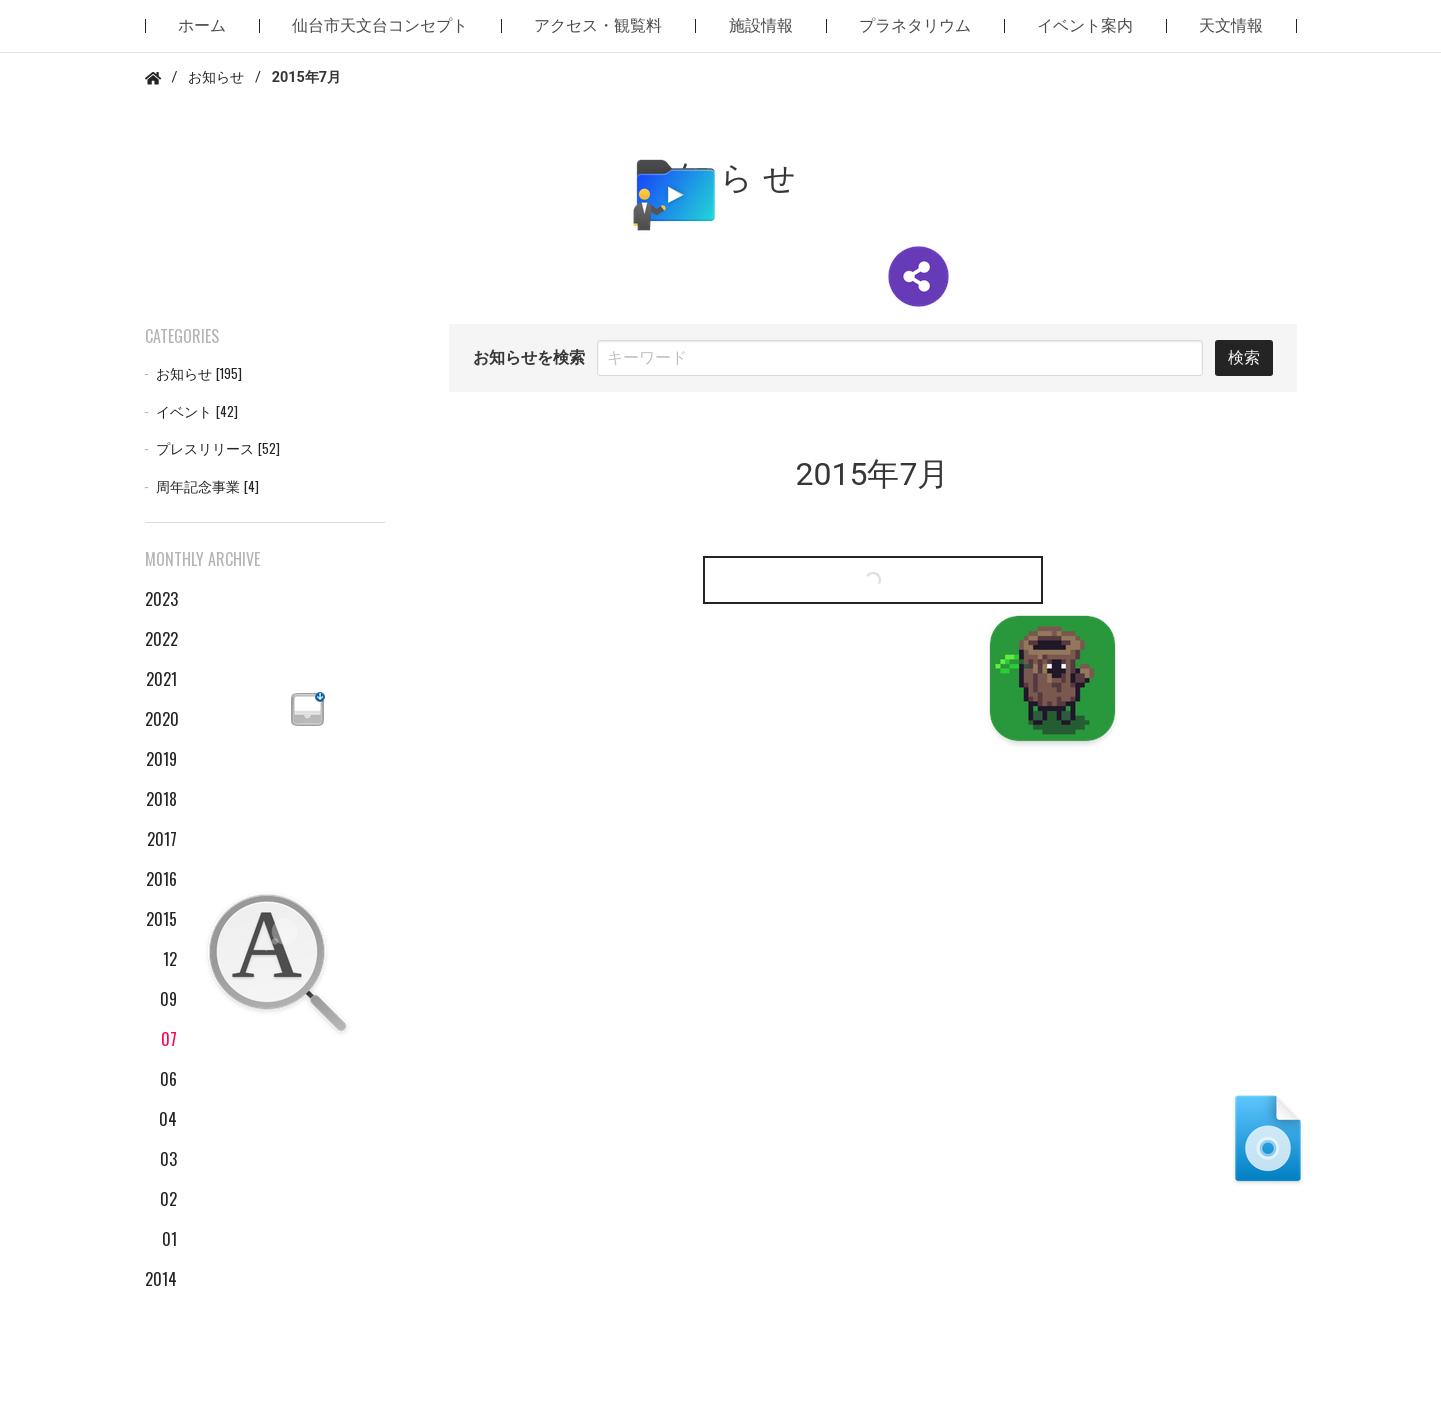  What do you see at coordinates (307, 709) in the screenshot?
I see `access your email inbox` at bounding box center [307, 709].